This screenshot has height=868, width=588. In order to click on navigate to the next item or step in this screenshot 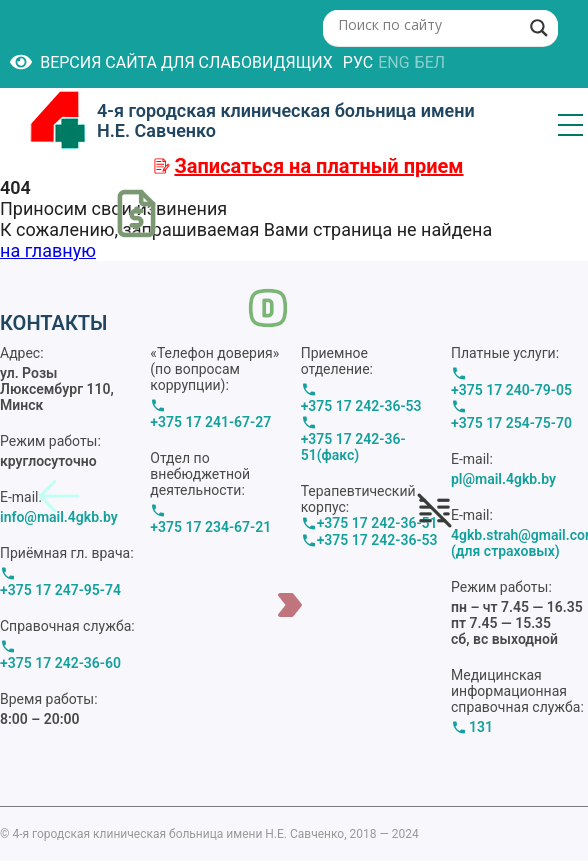, I will do `click(290, 605)`.